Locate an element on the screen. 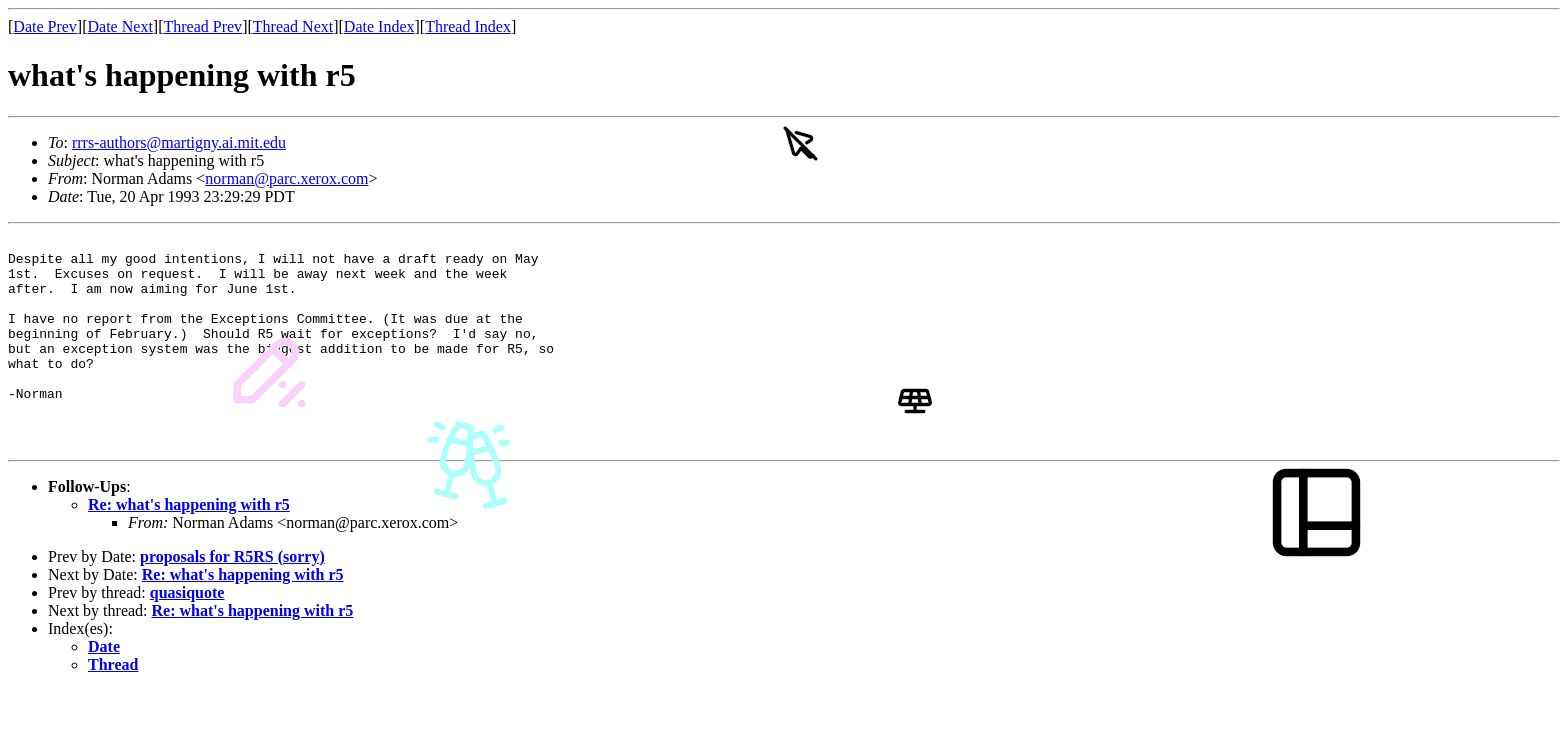 This screenshot has height=732, width=1568. edit or apply a discount code is located at coordinates (267, 369).